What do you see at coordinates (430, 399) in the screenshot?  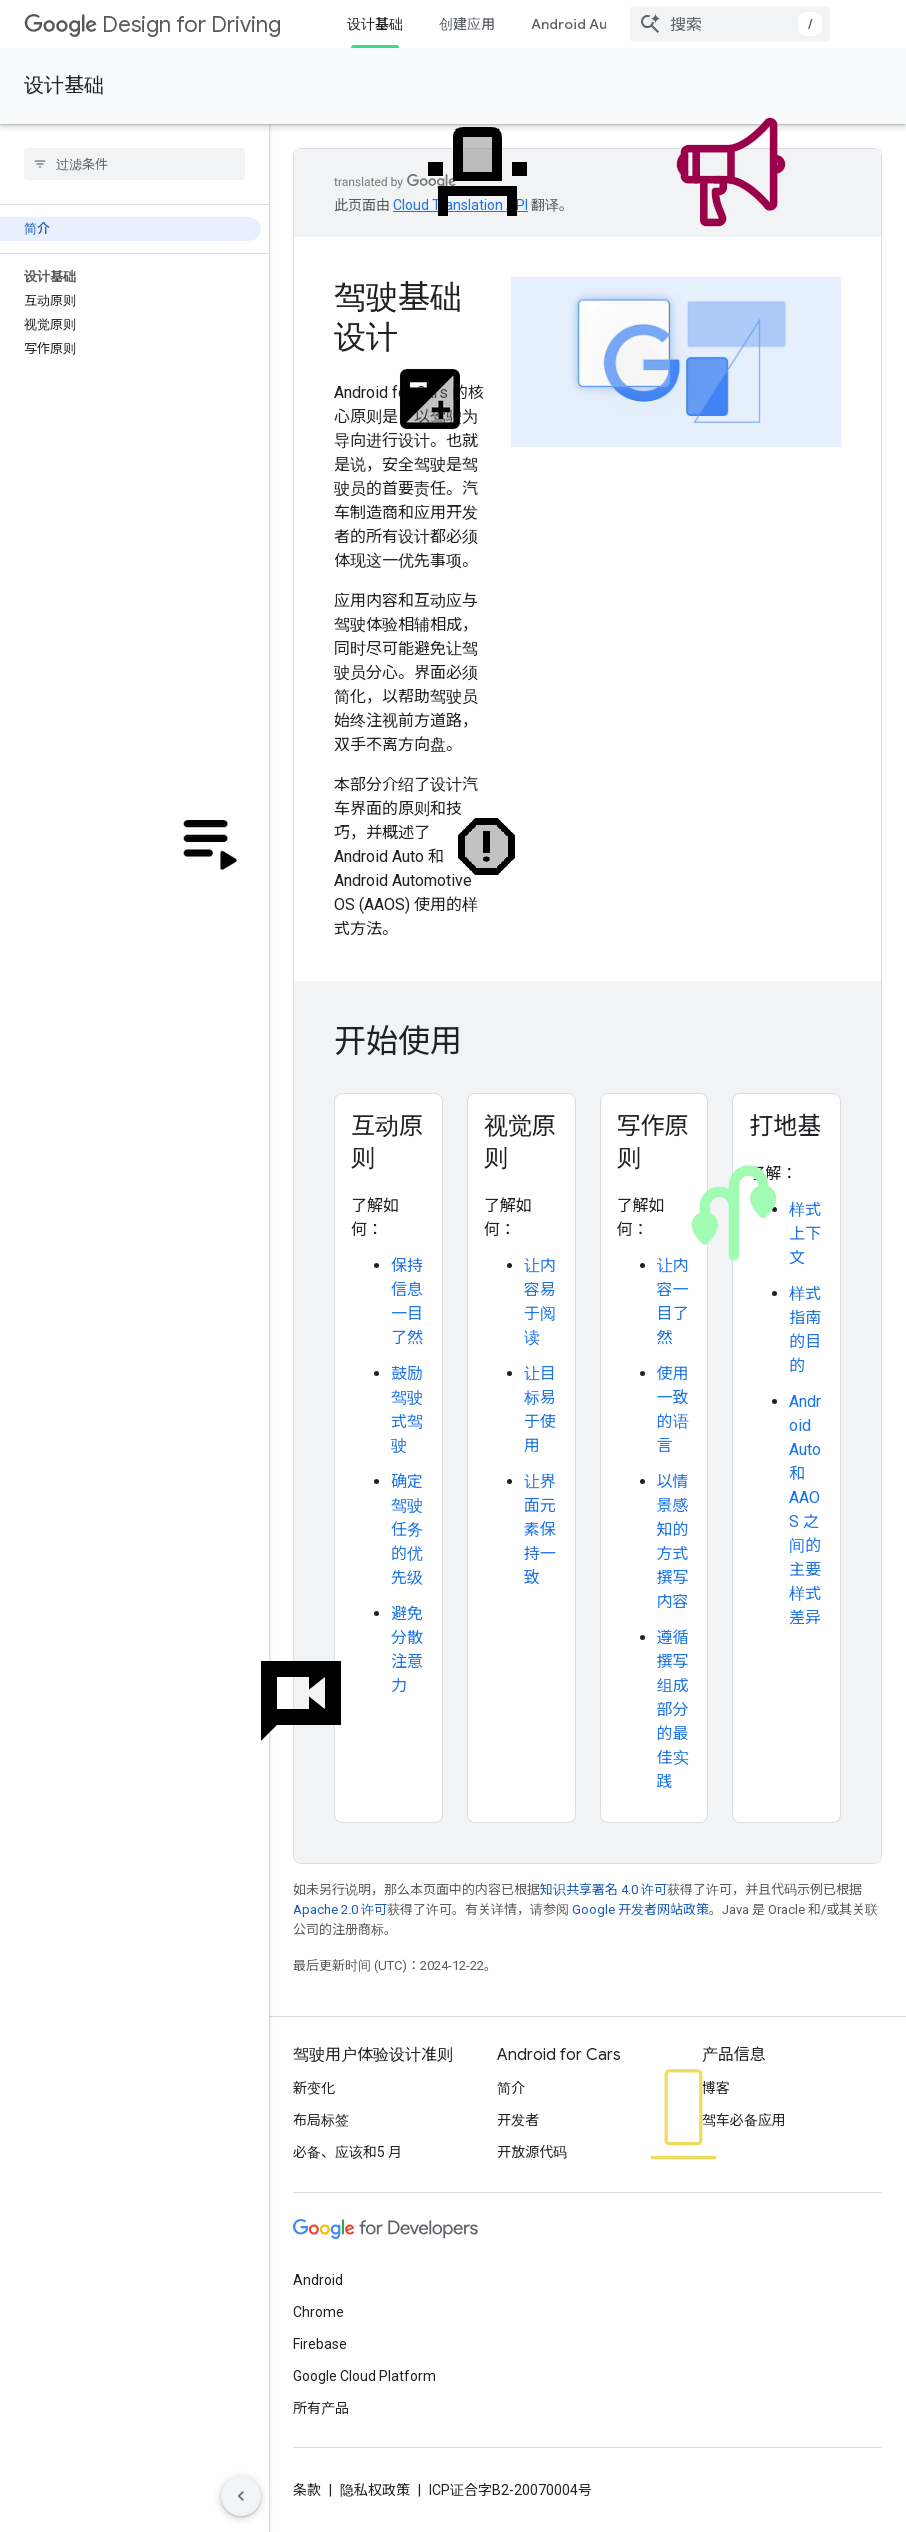 I see `adjust image exposure settings` at bounding box center [430, 399].